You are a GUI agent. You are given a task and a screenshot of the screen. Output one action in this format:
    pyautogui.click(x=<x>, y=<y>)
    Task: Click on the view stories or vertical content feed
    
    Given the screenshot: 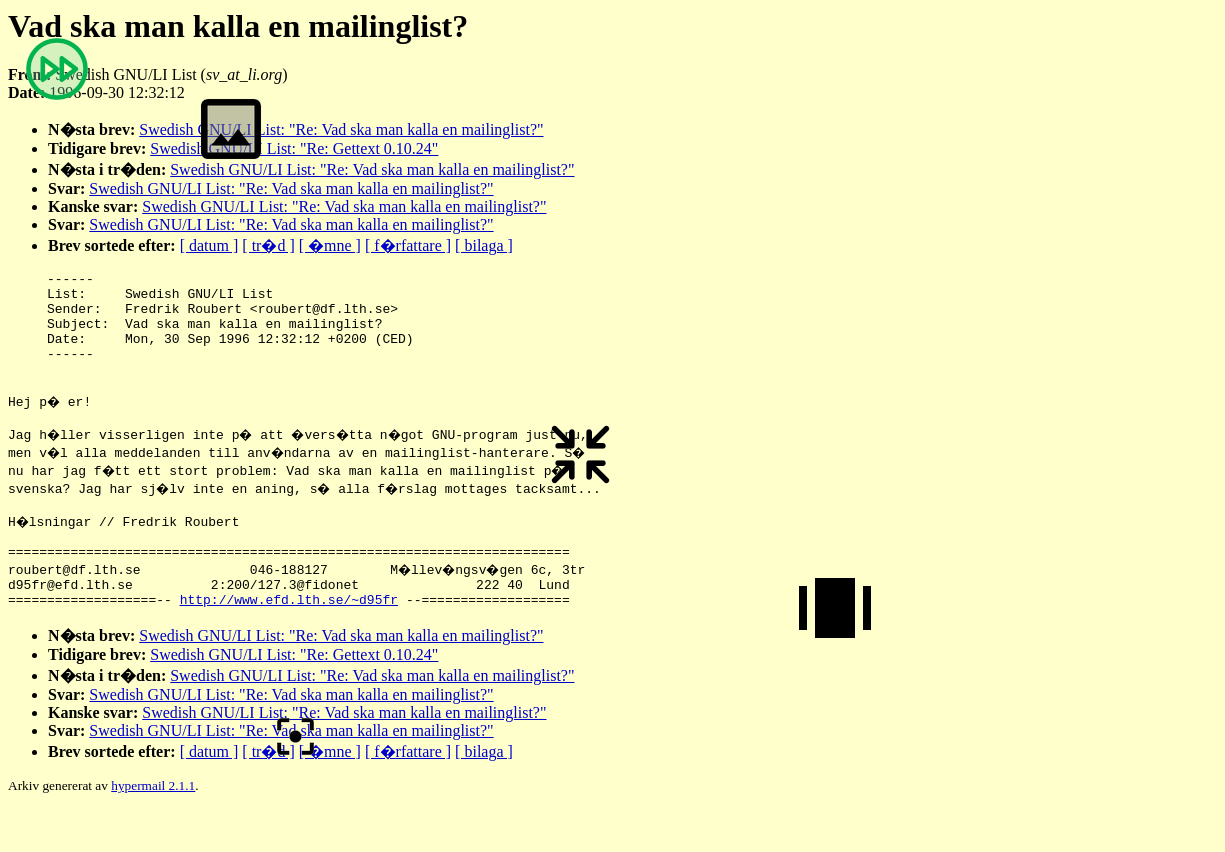 What is the action you would take?
    pyautogui.click(x=835, y=610)
    